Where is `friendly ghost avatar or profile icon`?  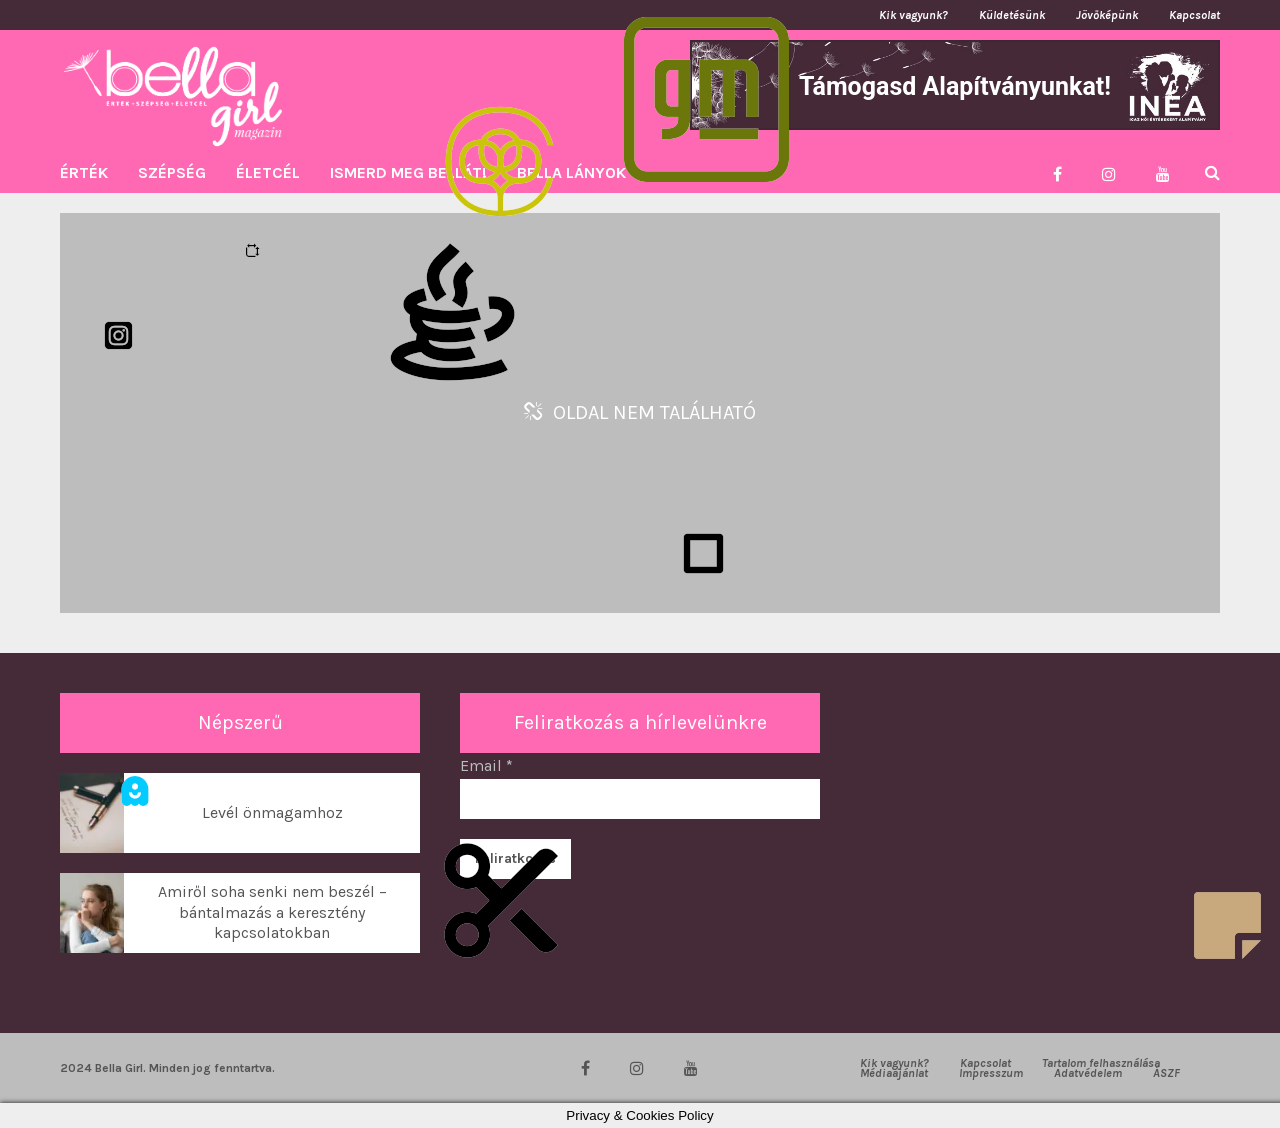
friendly ghost avatar or profile icon is located at coordinates (135, 791).